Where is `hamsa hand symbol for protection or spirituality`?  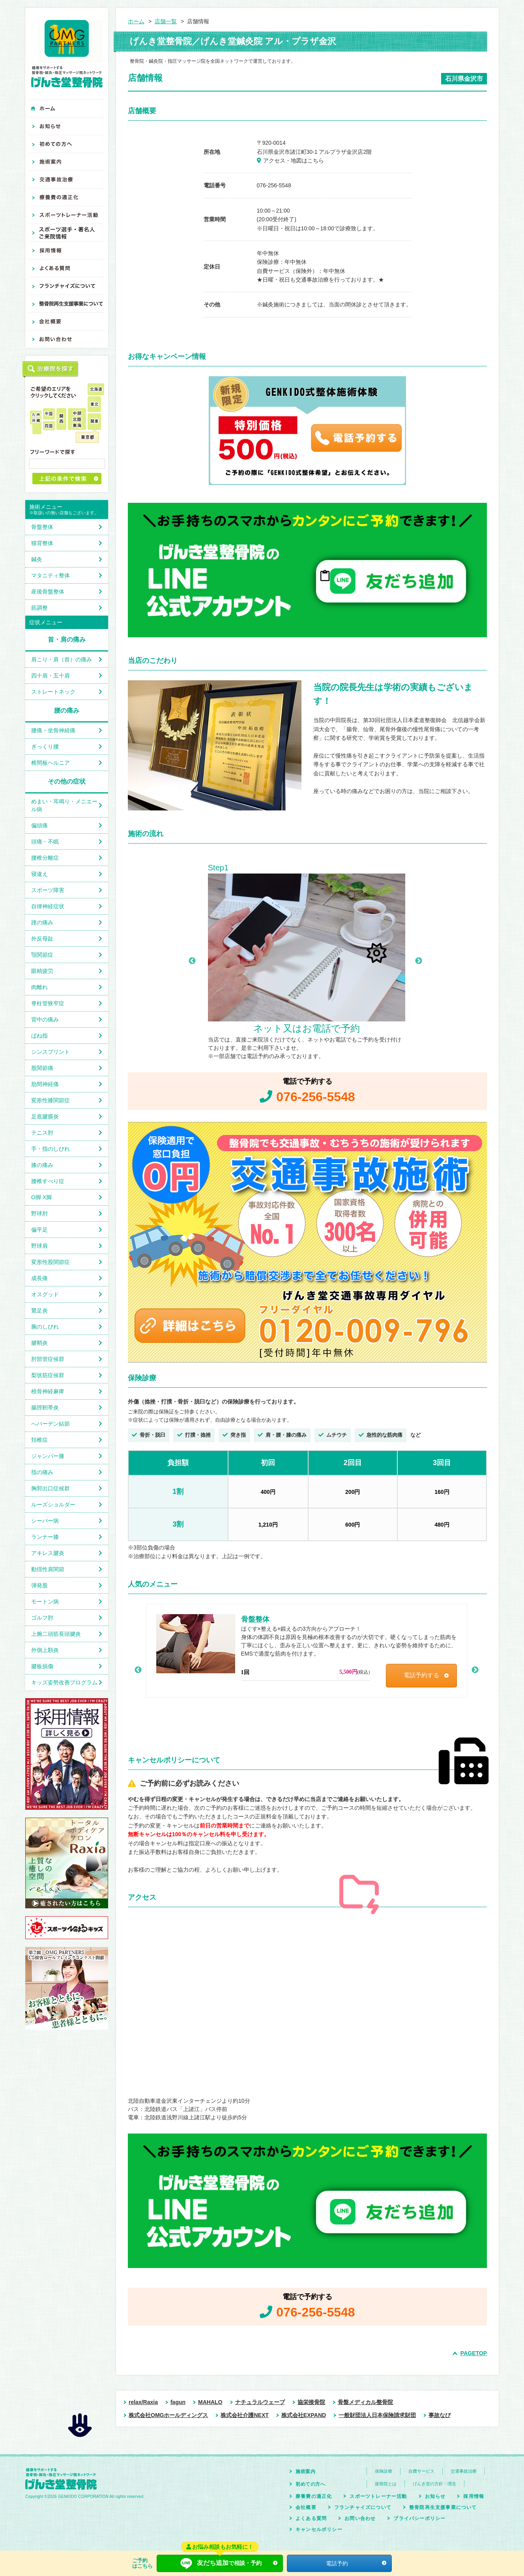
hamsa hand symbol for protection or spirituality is located at coordinates (80, 2425).